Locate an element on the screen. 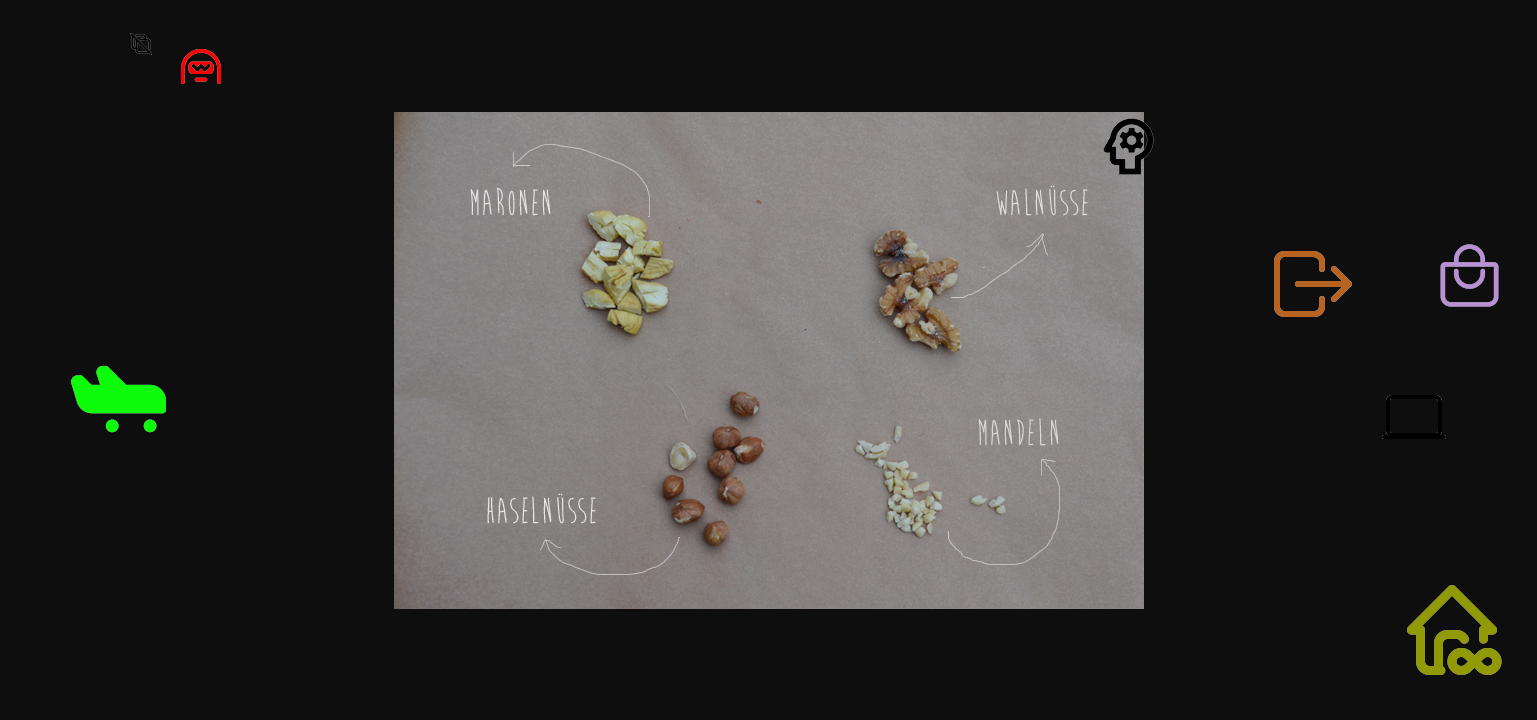 The height and width of the screenshot is (720, 1537). log out of your account is located at coordinates (1313, 284).